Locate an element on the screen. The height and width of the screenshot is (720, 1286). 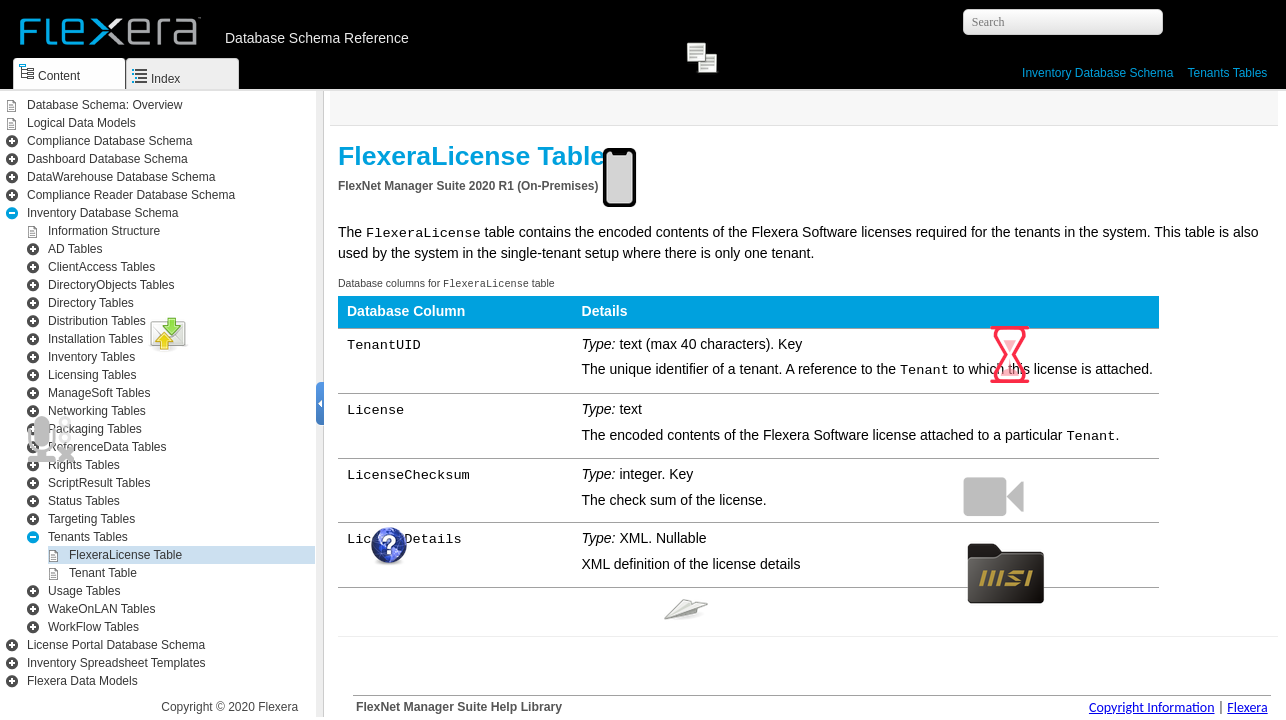
access video files or library is located at coordinates (993, 494).